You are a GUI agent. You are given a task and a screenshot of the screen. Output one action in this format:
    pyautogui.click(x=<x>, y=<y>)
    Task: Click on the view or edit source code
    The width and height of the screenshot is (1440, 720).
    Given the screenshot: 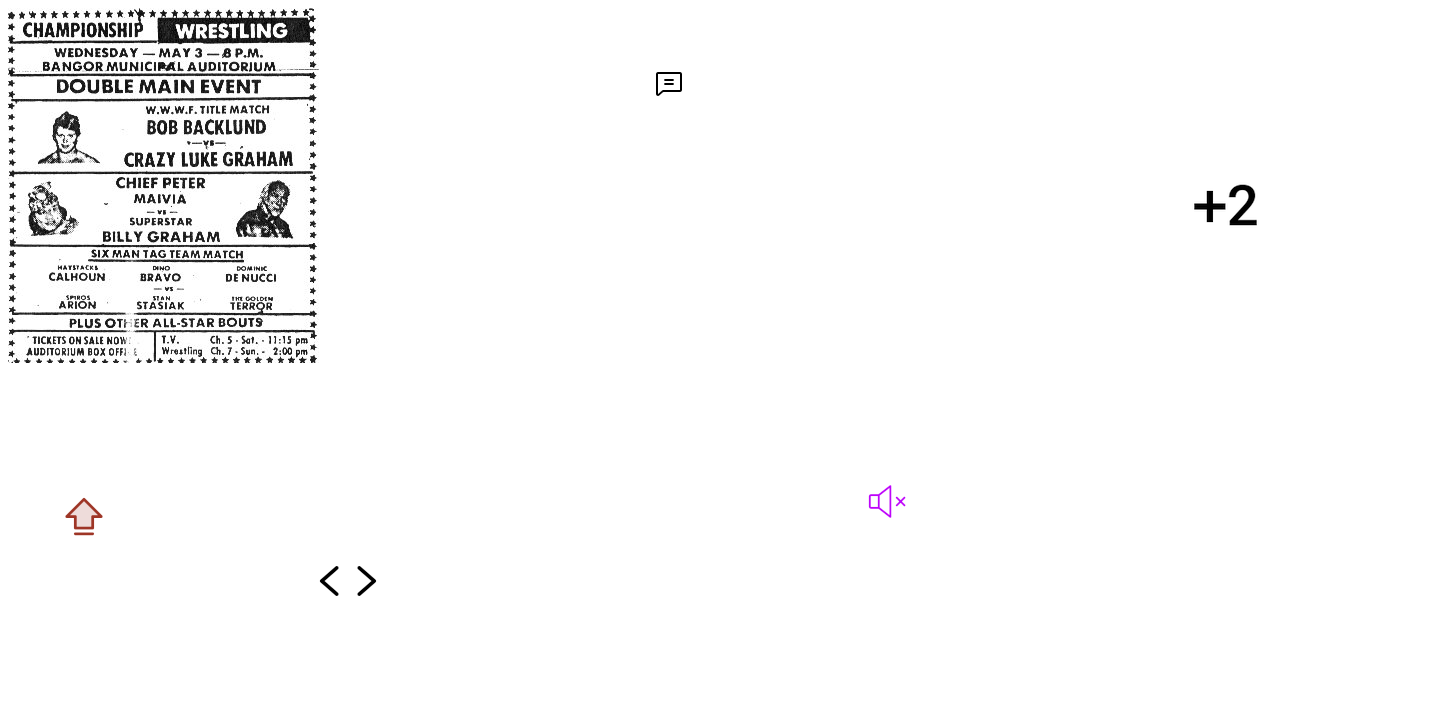 What is the action you would take?
    pyautogui.click(x=348, y=581)
    